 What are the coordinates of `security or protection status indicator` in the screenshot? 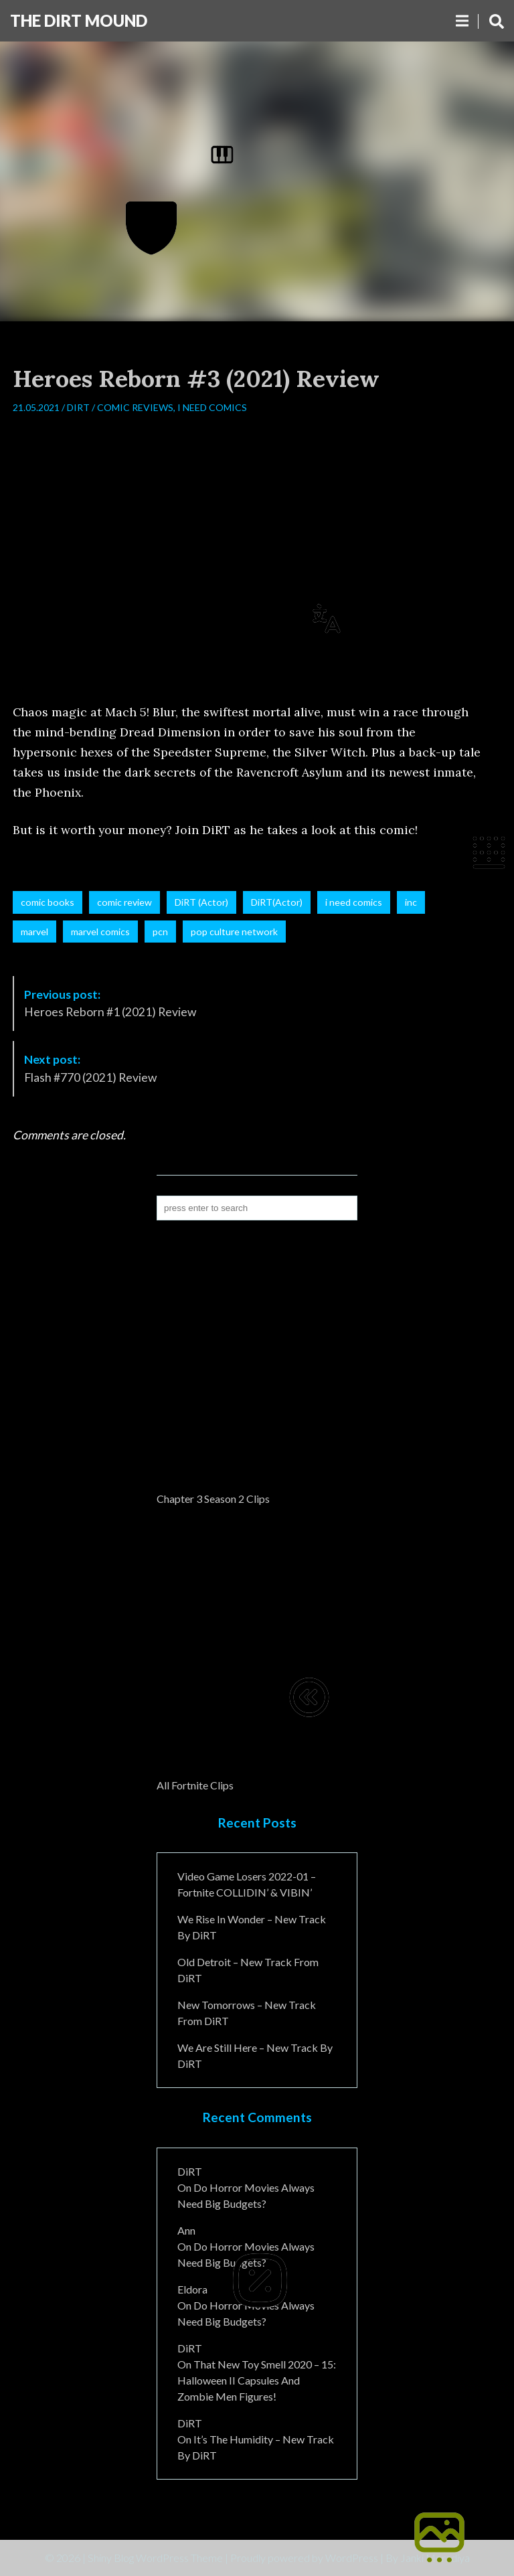 It's located at (151, 225).